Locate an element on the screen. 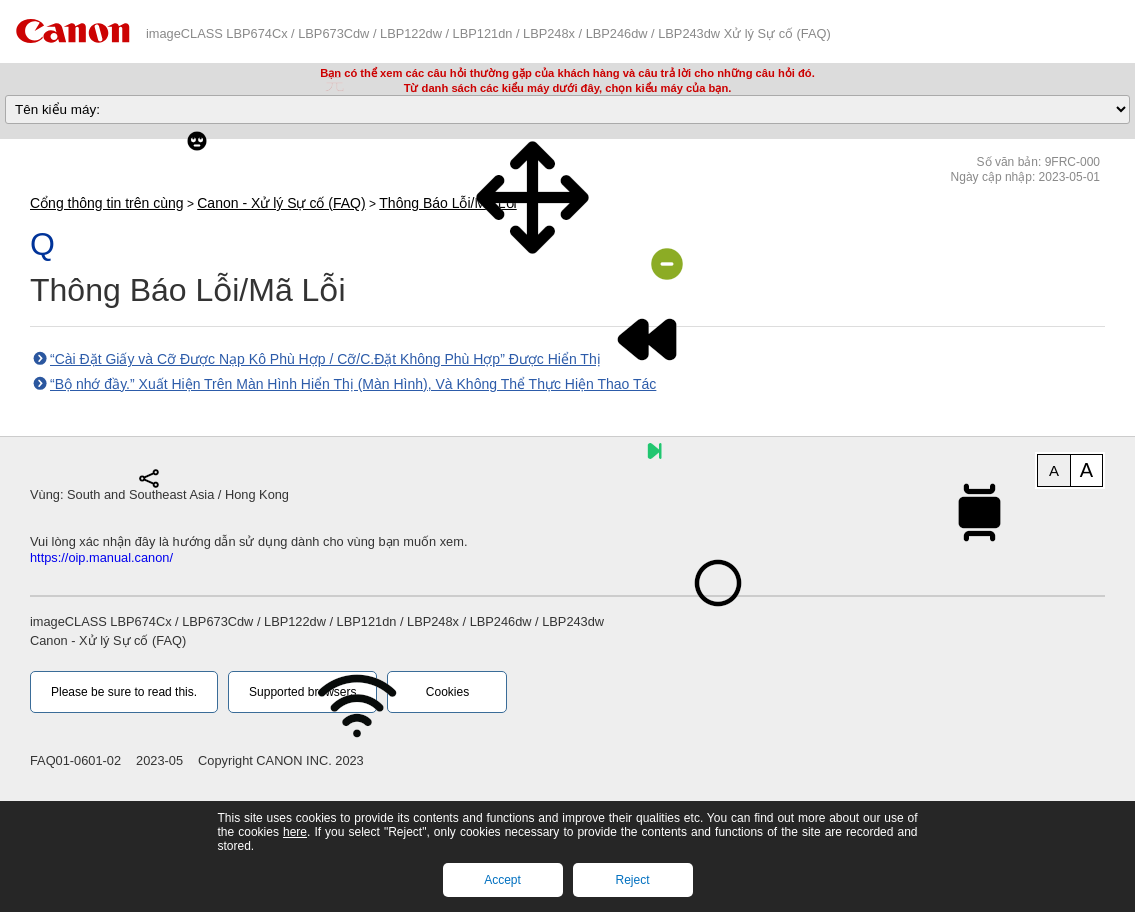 The height and width of the screenshot is (912, 1135). react with an eye-roll emoji is located at coordinates (197, 141).